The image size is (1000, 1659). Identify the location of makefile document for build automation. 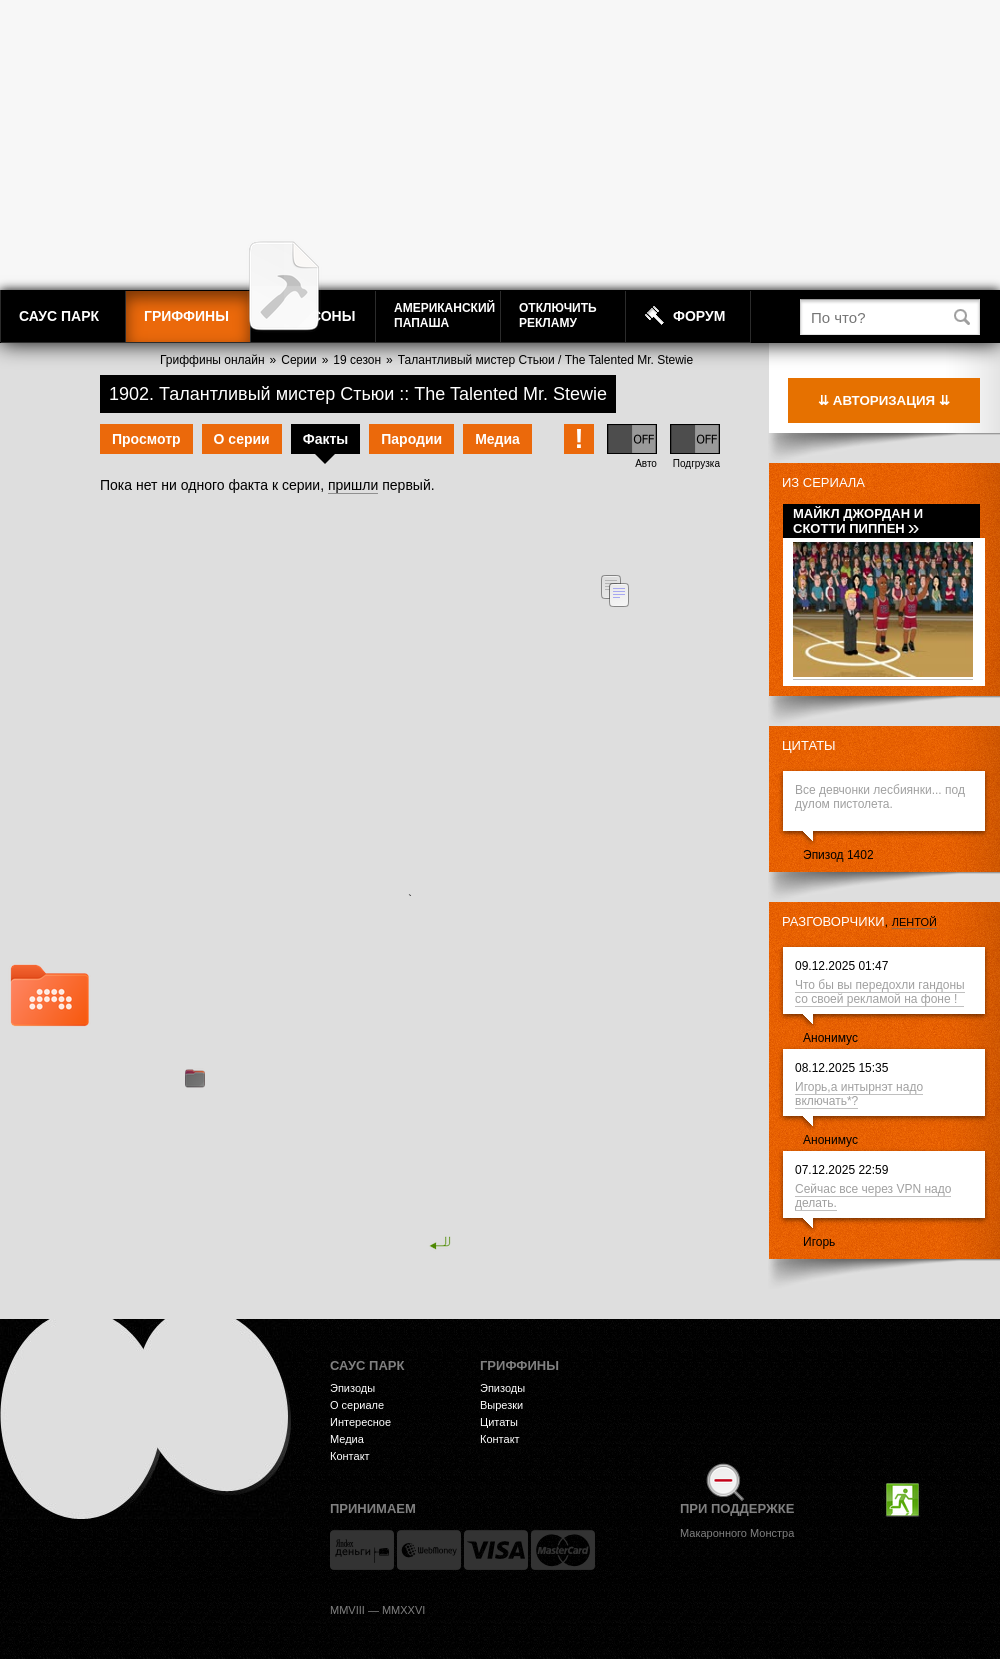
(284, 286).